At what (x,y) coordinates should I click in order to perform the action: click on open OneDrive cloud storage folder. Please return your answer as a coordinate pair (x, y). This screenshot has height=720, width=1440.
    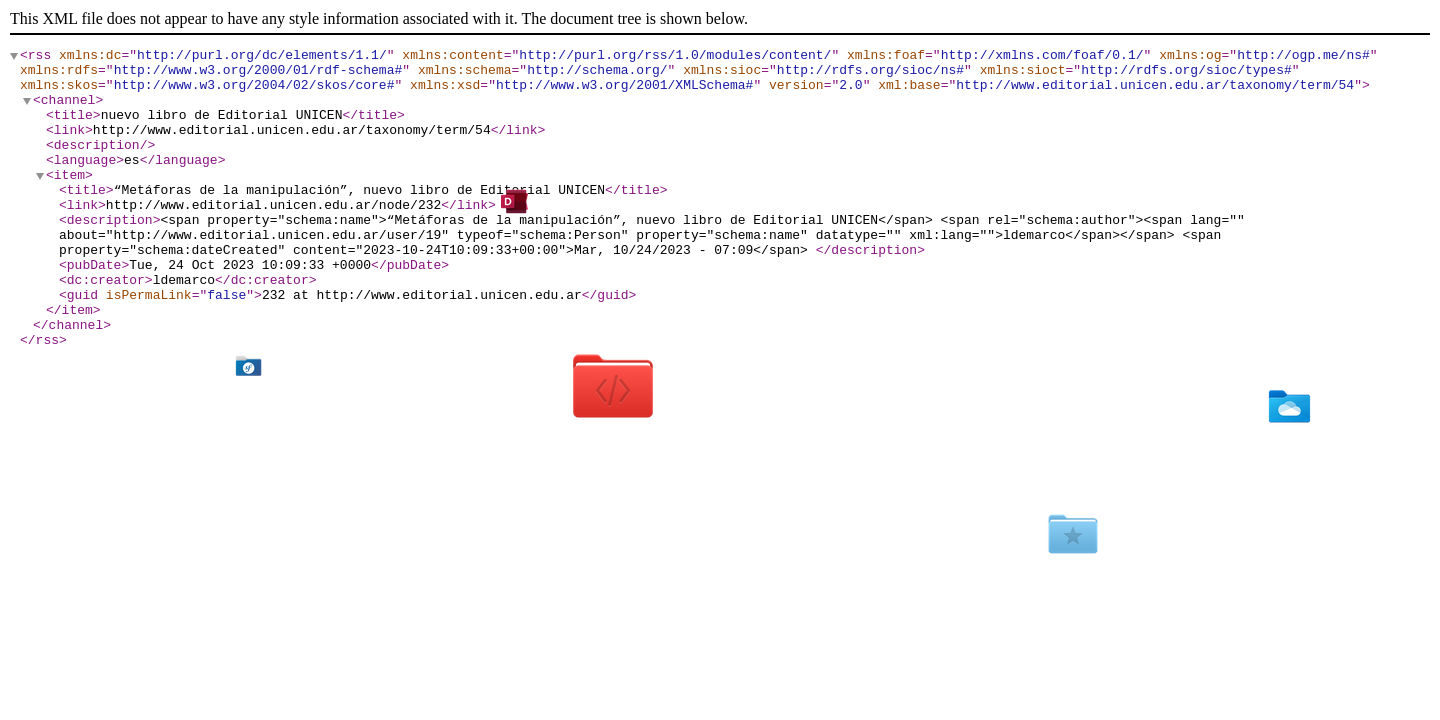
    Looking at the image, I should click on (1289, 407).